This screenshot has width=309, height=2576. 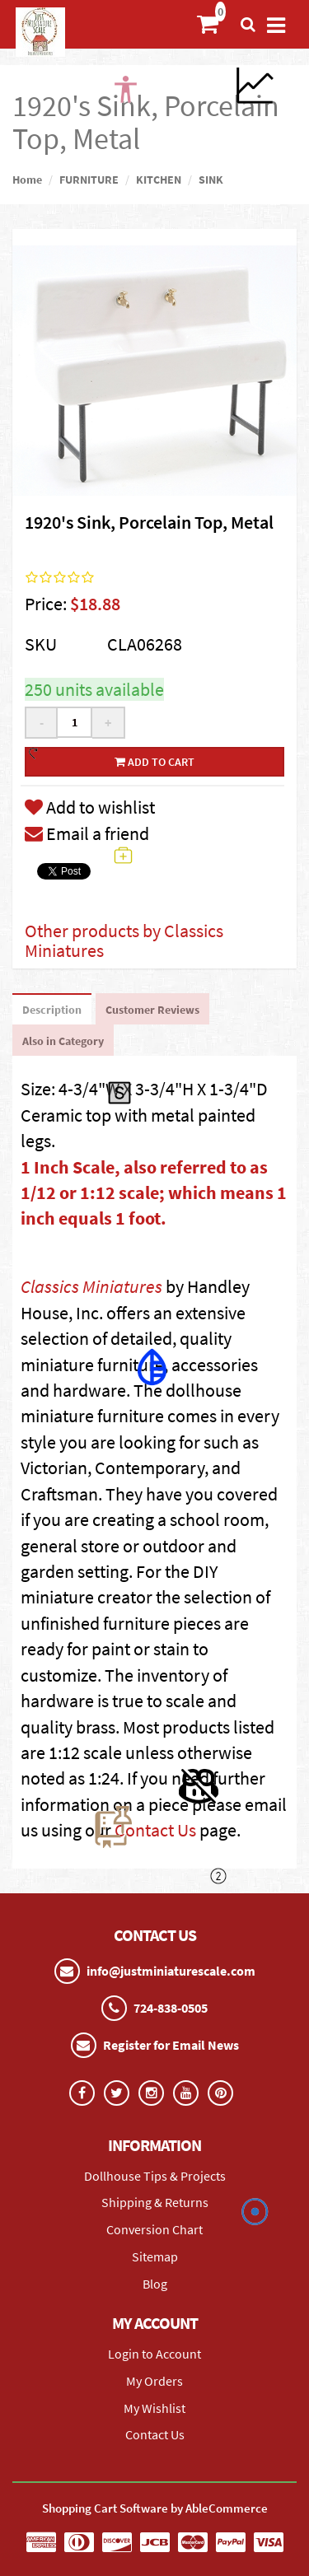 What do you see at coordinates (255, 88) in the screenshot?
I see `view analytics or performance metrics` at bounding box center [255, 88].